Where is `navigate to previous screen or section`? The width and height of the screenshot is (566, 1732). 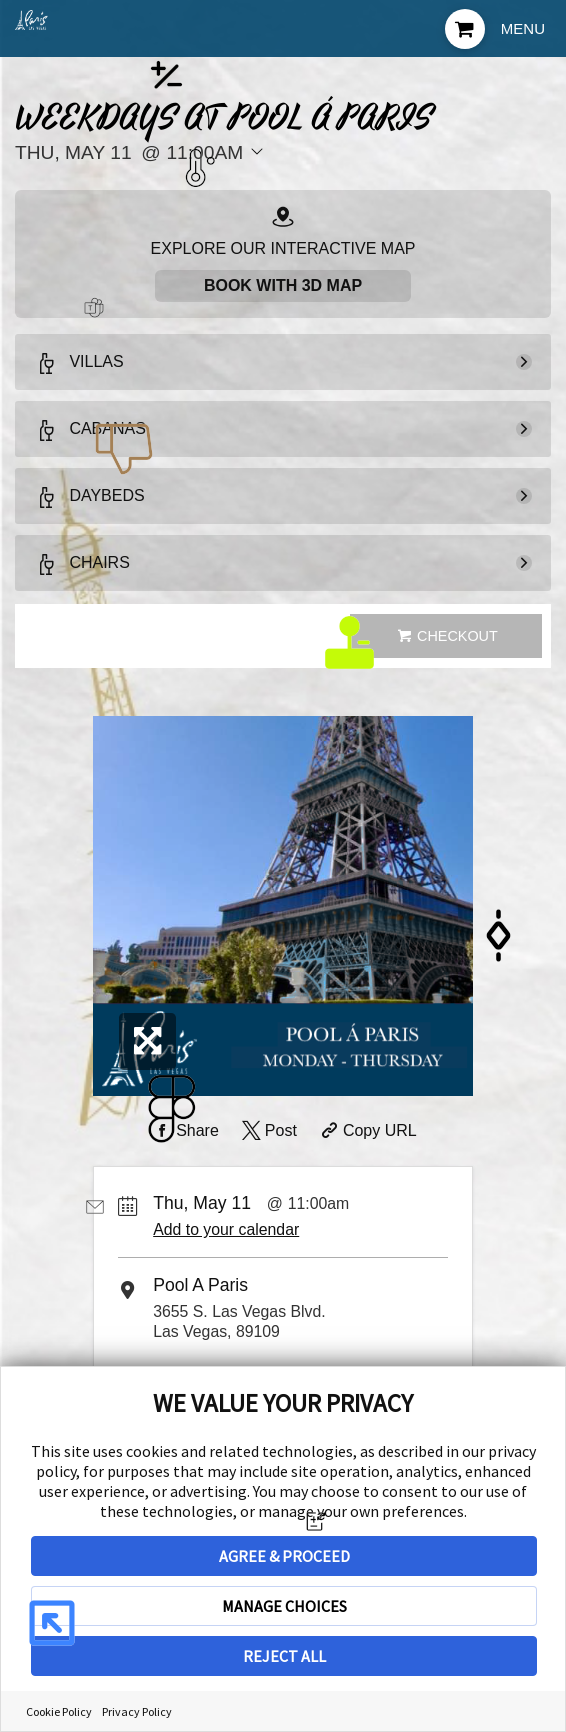 navigate to previous screen or section is located at coordinates (52, 1623).